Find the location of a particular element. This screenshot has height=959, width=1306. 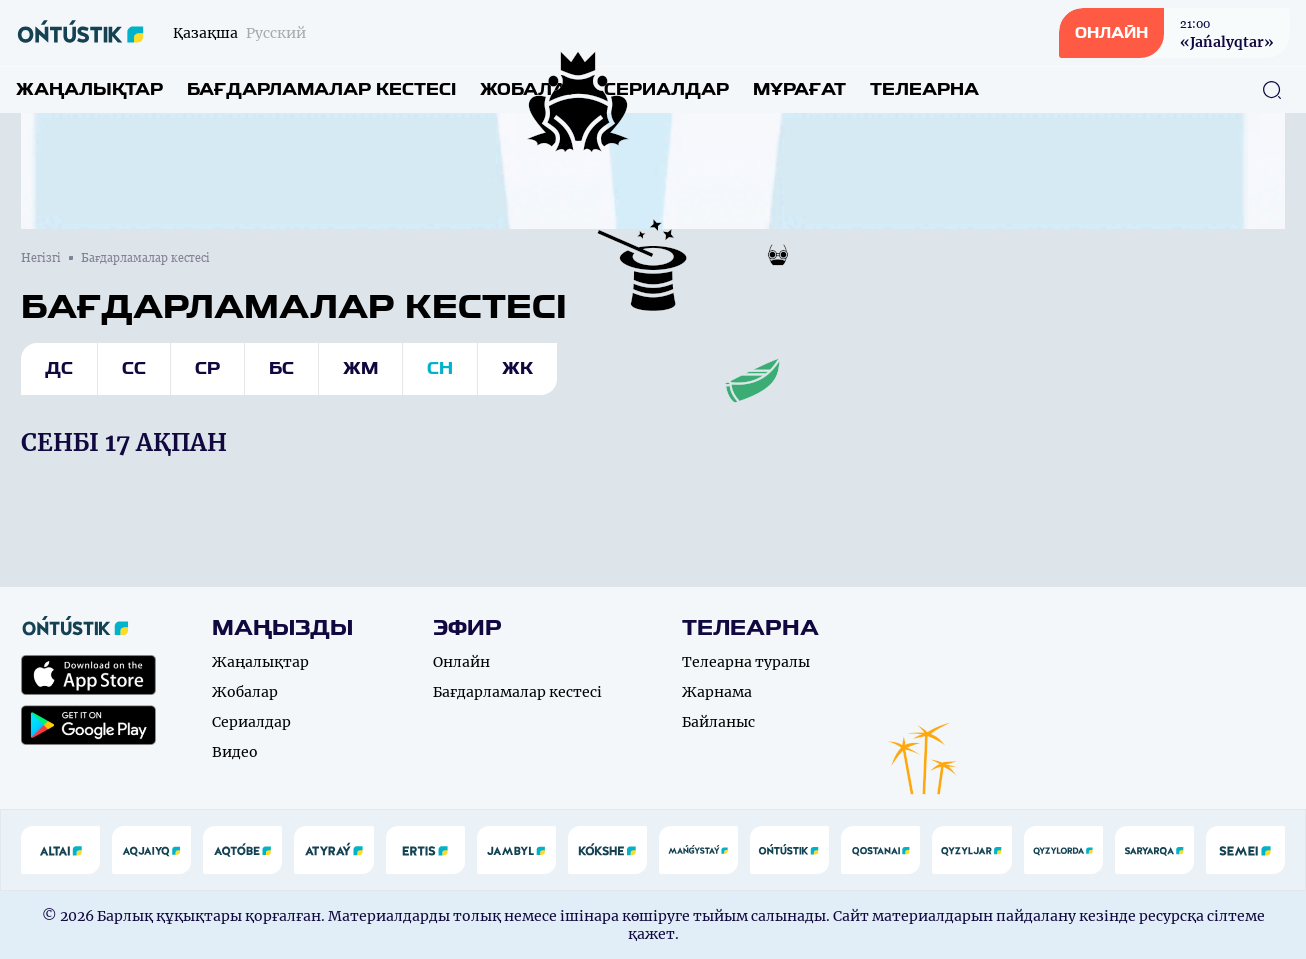

view ancient or historical documents is located at coordinates (922, 757).